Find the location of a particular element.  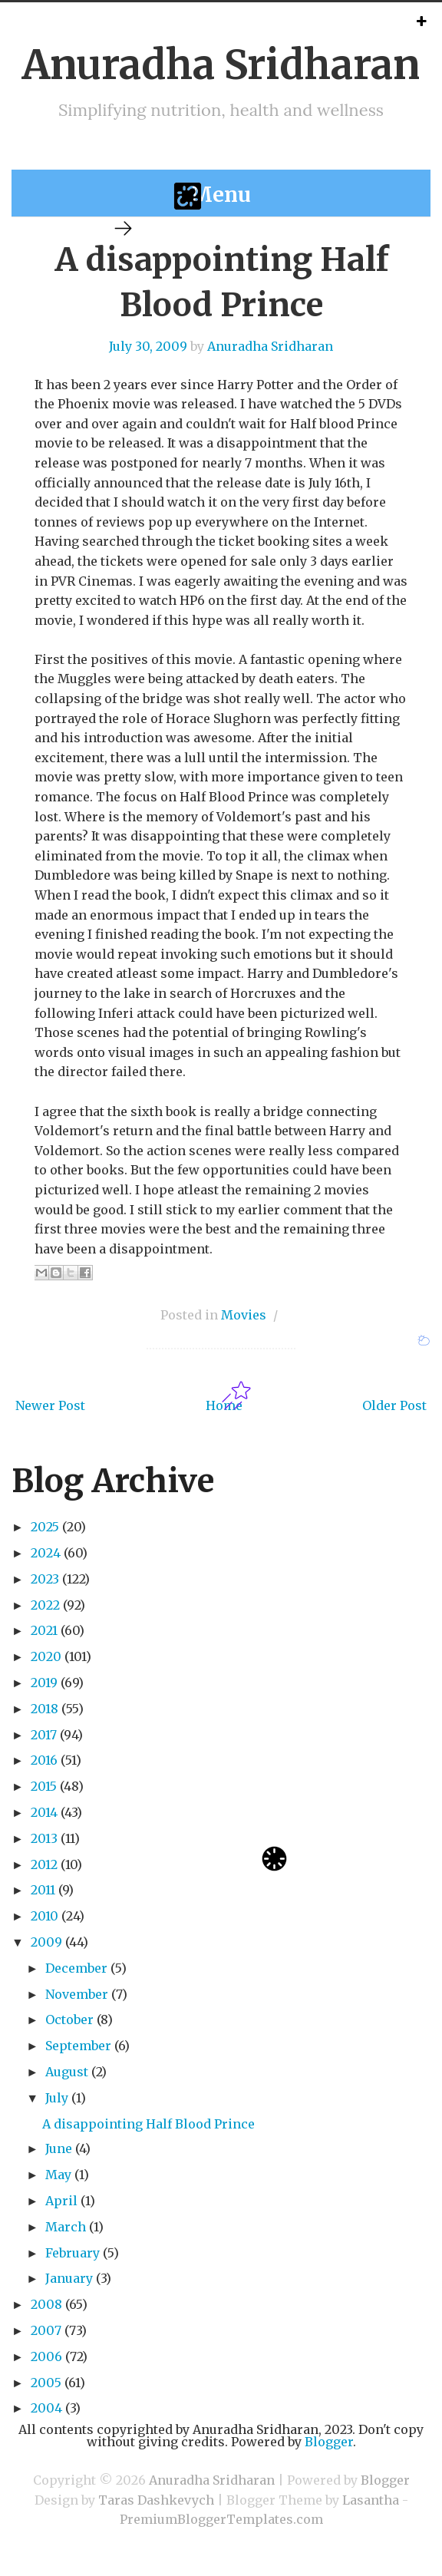

view current weather conditions is located at coordinates (424, 1340).